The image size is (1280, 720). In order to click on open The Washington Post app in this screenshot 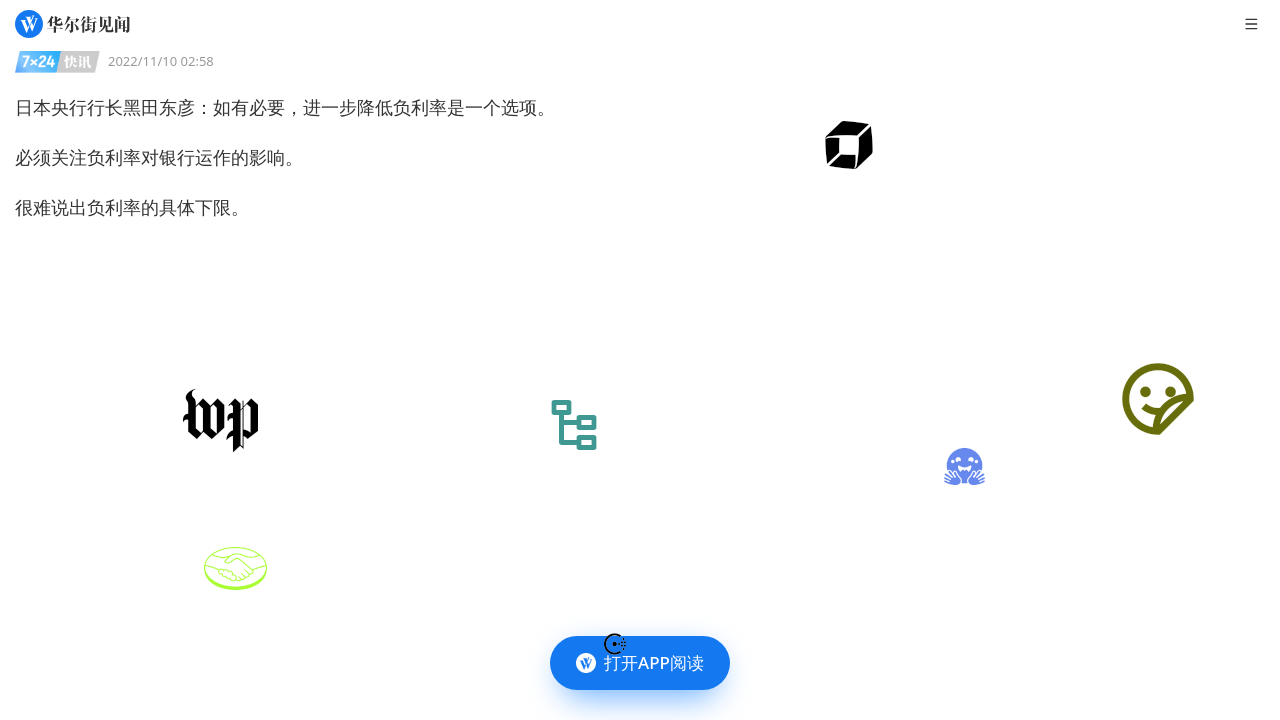, I will do `click(220, 420)`.